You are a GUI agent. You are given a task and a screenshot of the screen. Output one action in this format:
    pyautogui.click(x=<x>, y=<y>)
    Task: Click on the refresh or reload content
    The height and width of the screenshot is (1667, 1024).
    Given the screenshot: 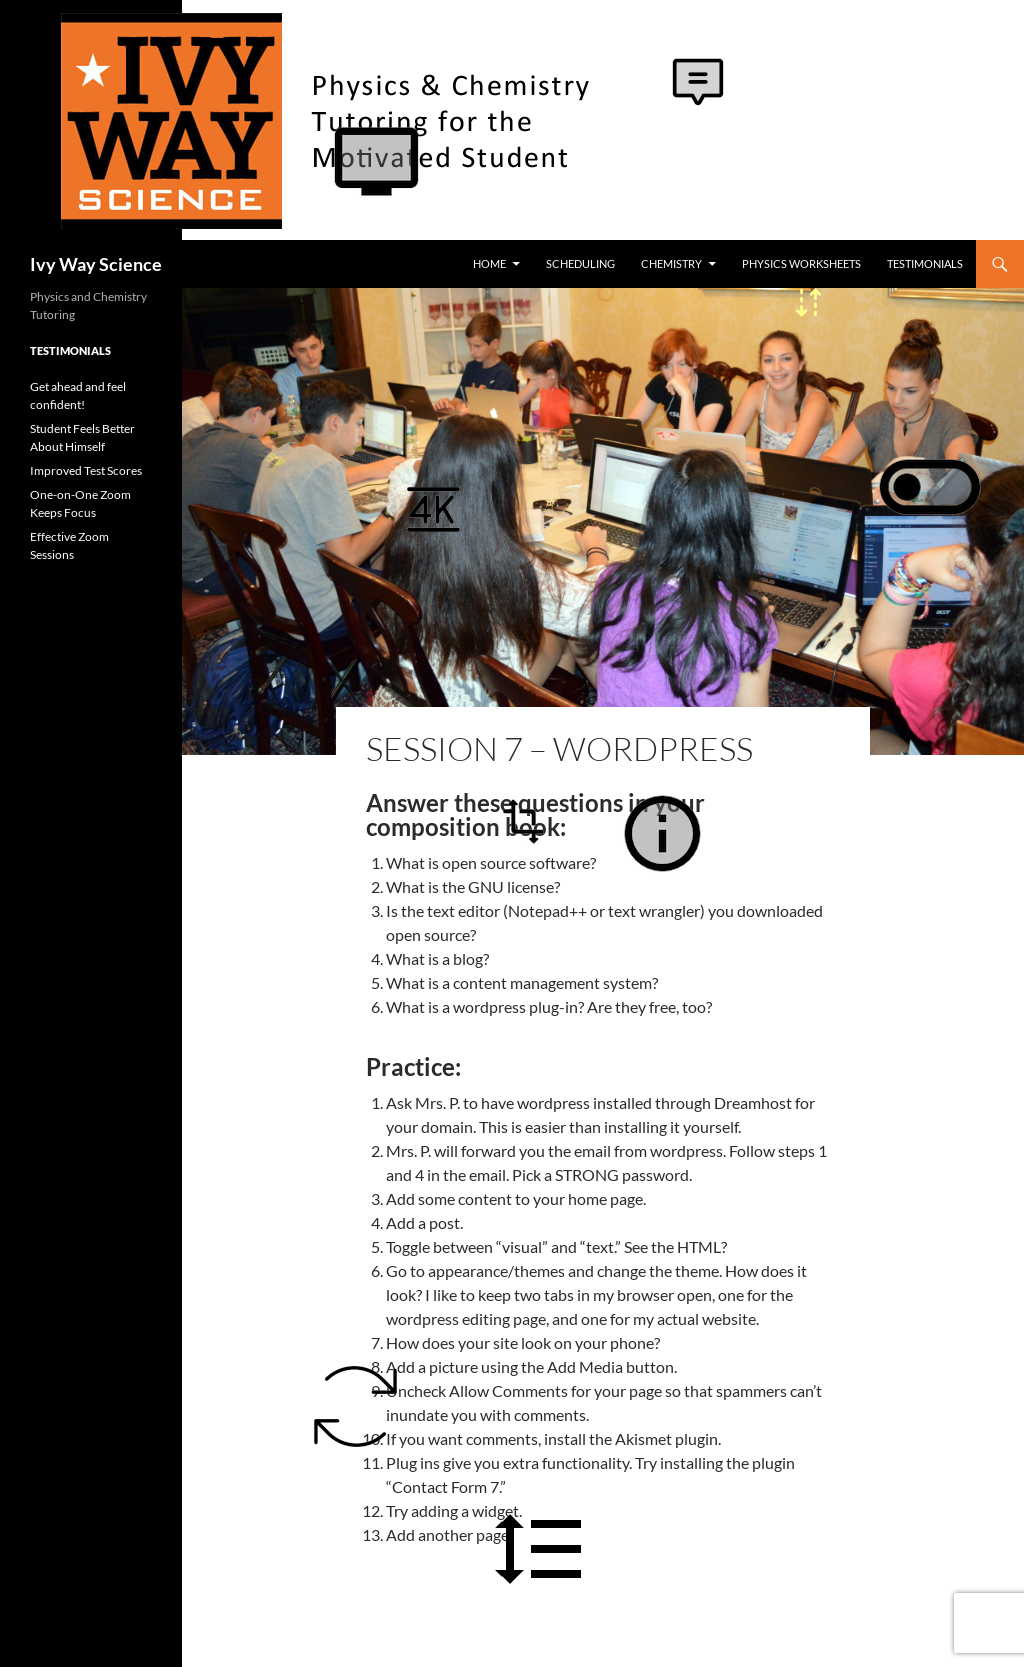 What is the action you would take?
    pyautogui.click(x=355, y=1406)
    